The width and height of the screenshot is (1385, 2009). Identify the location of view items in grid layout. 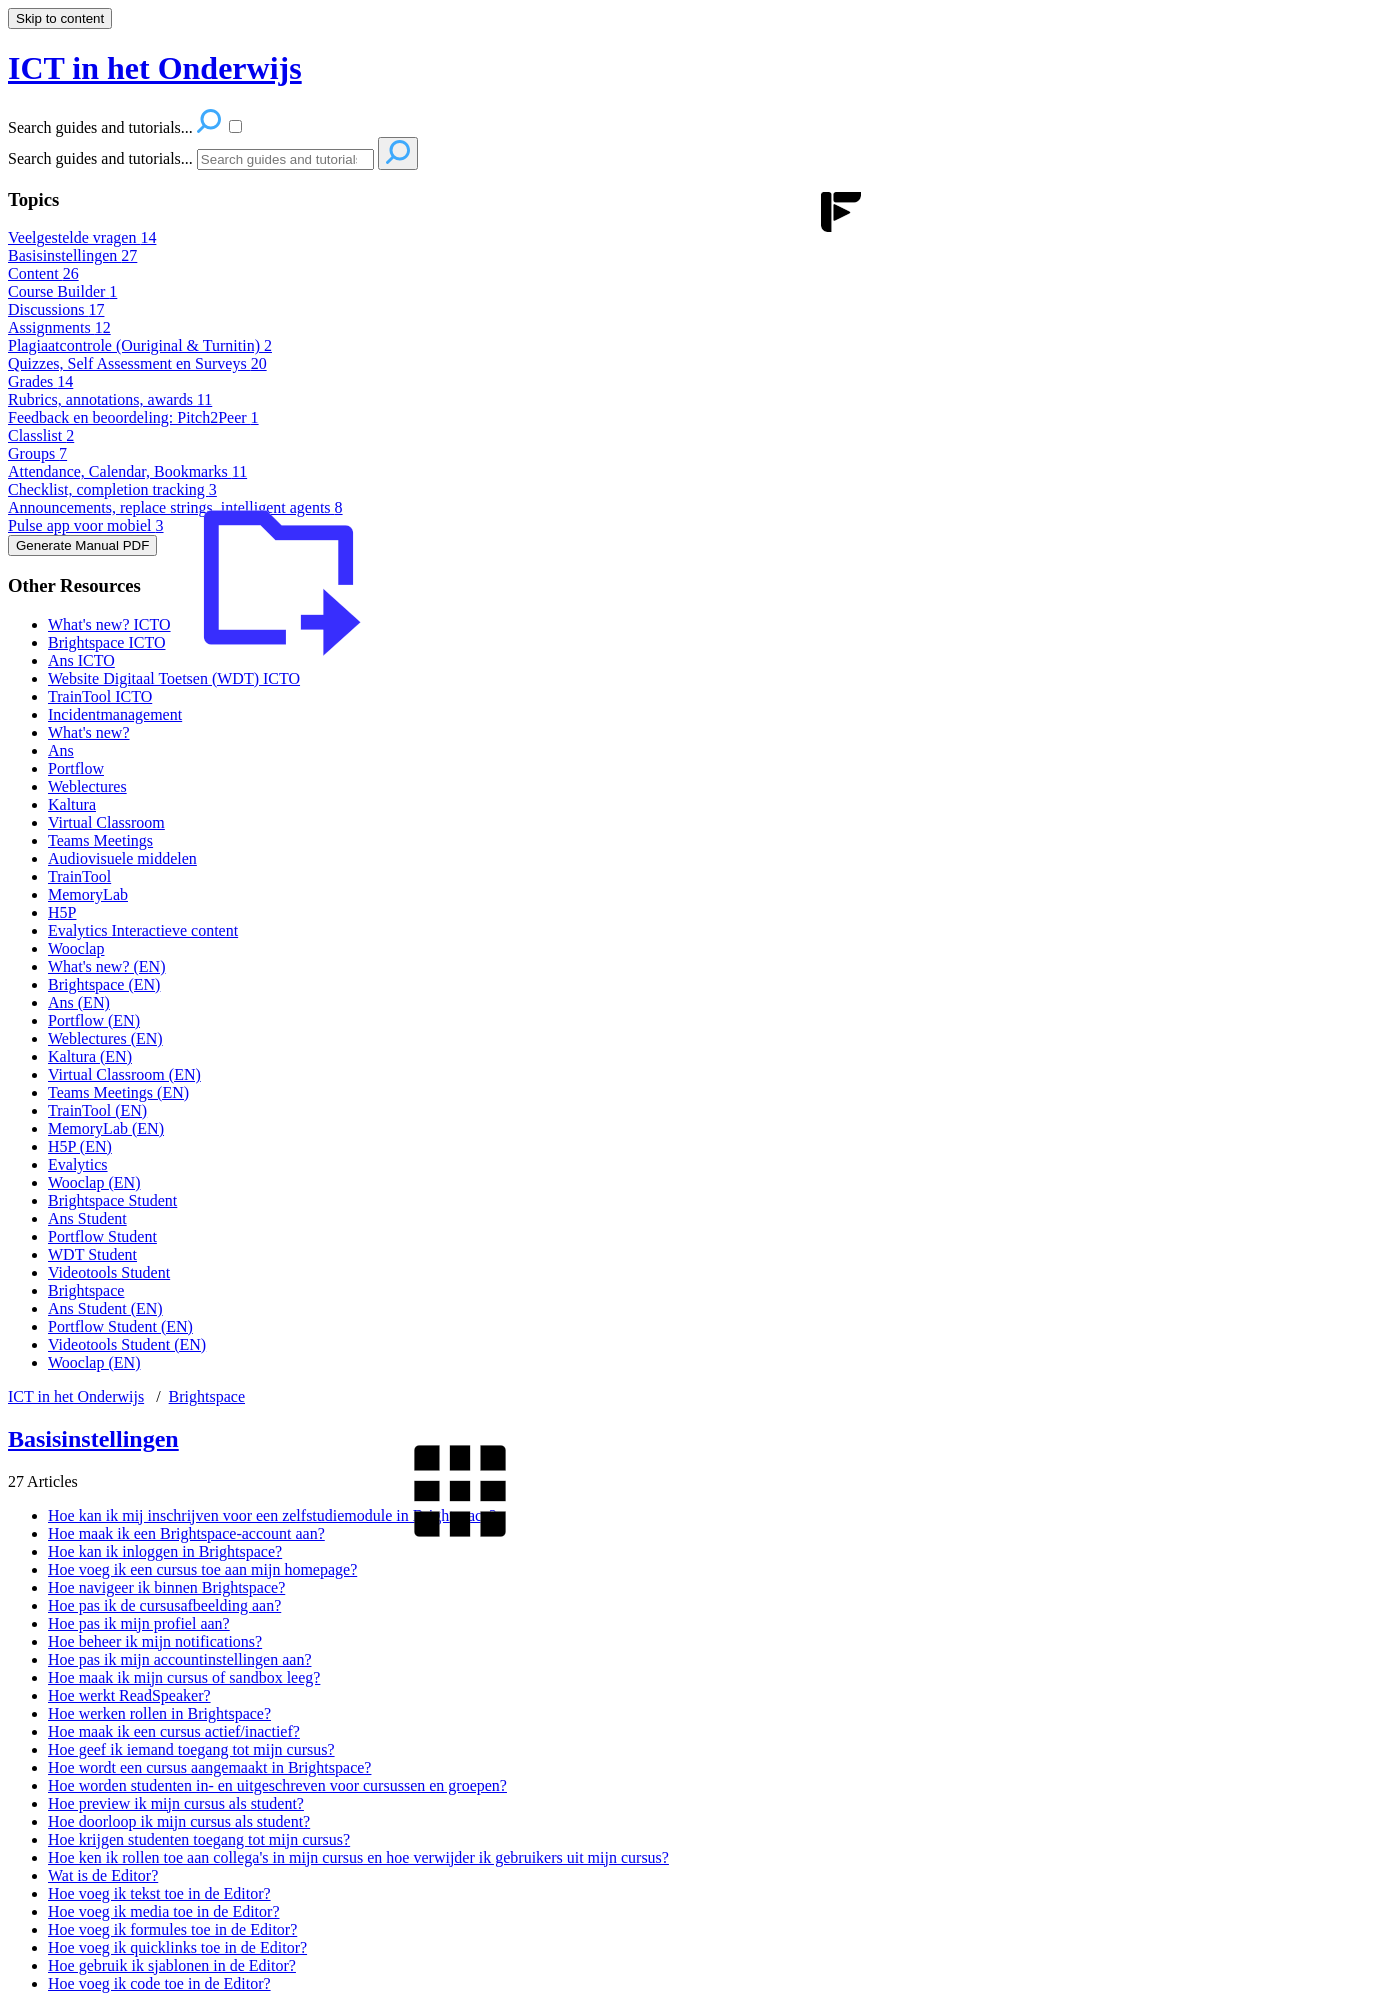
(460, 1491).